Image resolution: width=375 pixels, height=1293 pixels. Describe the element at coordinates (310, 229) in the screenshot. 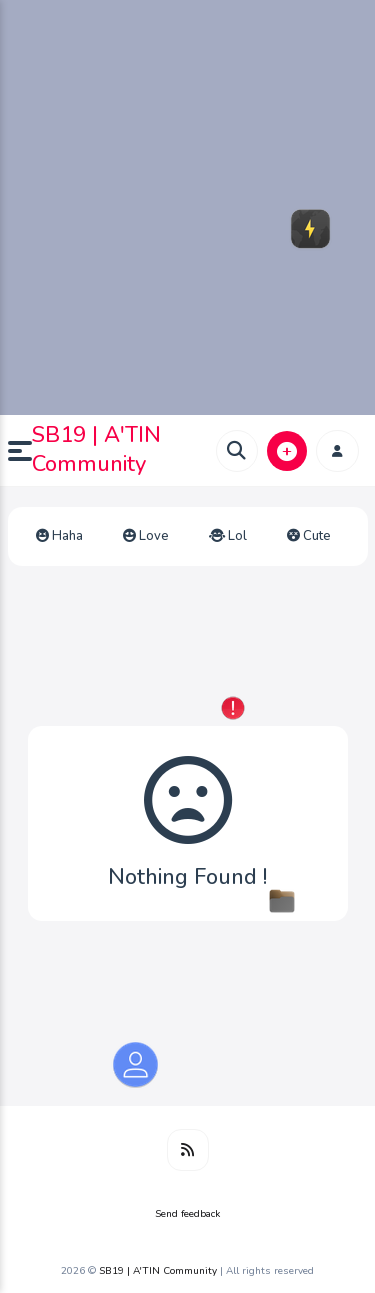

I see `access keyboard shortcuts settings for web browser` at that location.